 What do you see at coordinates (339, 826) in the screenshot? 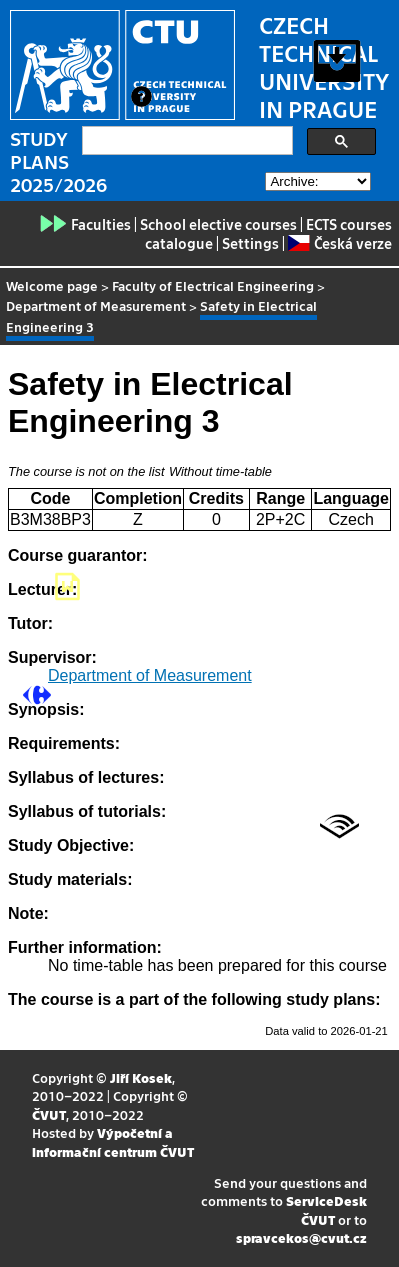
I see `open the Audible app` at bounding box center [339, 826].